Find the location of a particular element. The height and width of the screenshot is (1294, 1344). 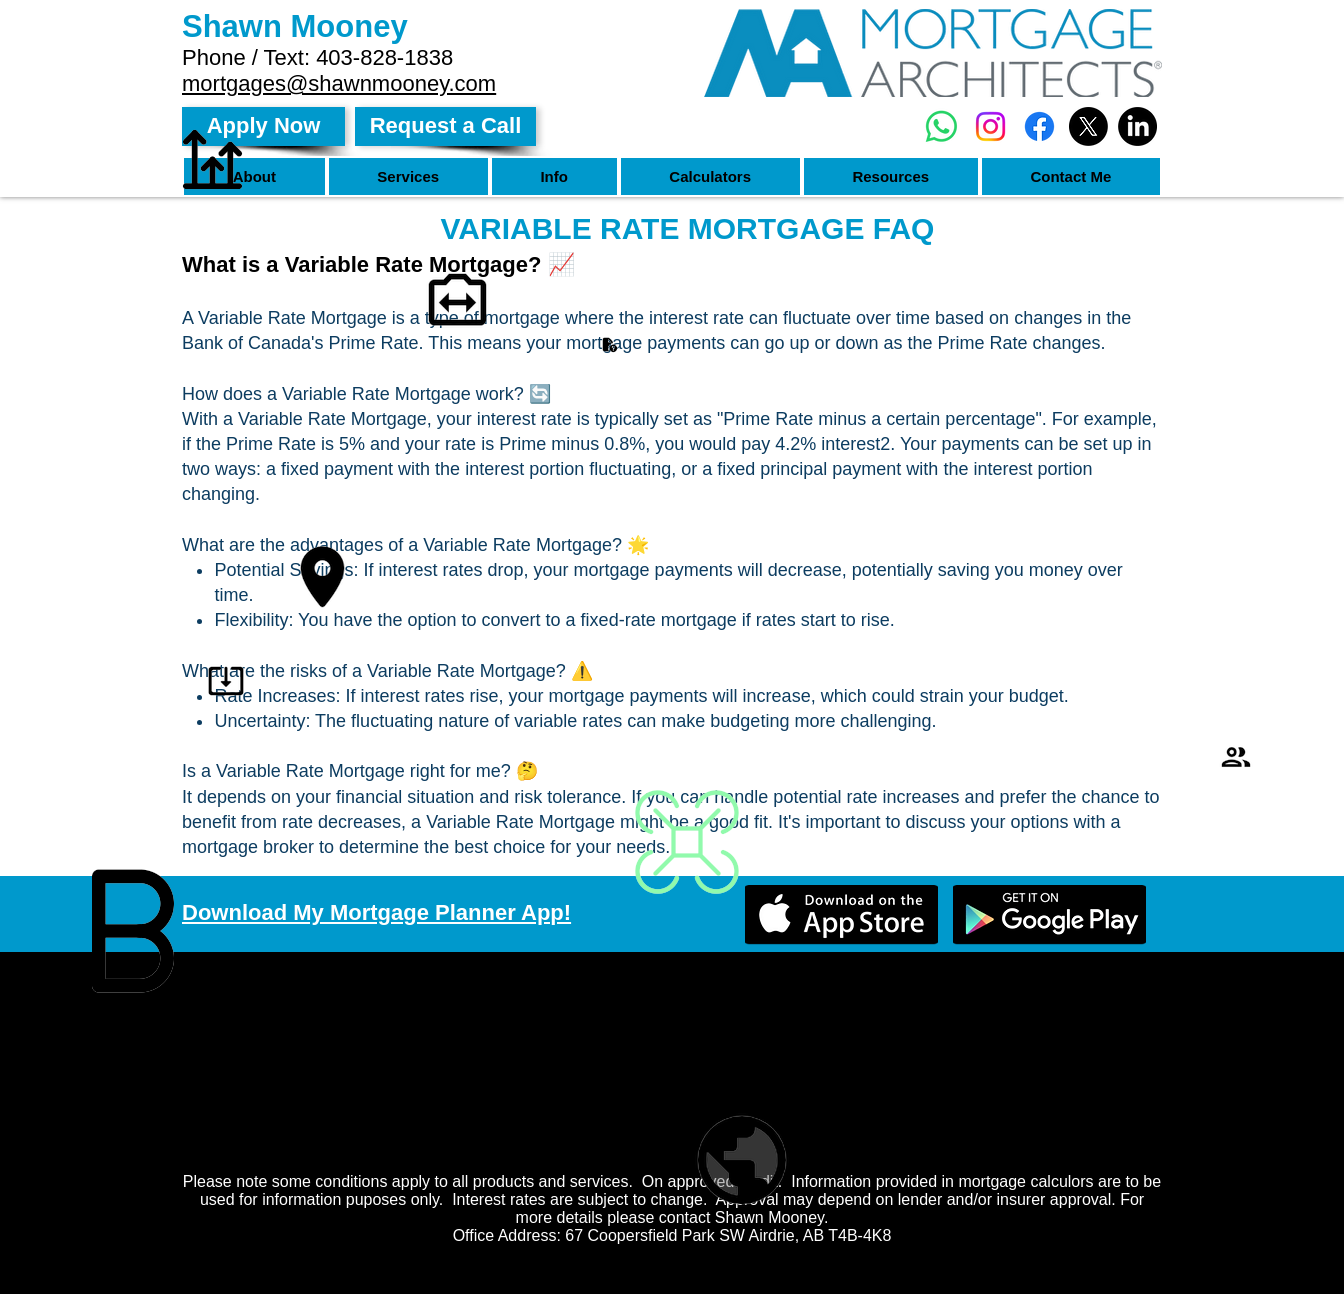

toggle bold text formatting is located at coordinates (133, 931).